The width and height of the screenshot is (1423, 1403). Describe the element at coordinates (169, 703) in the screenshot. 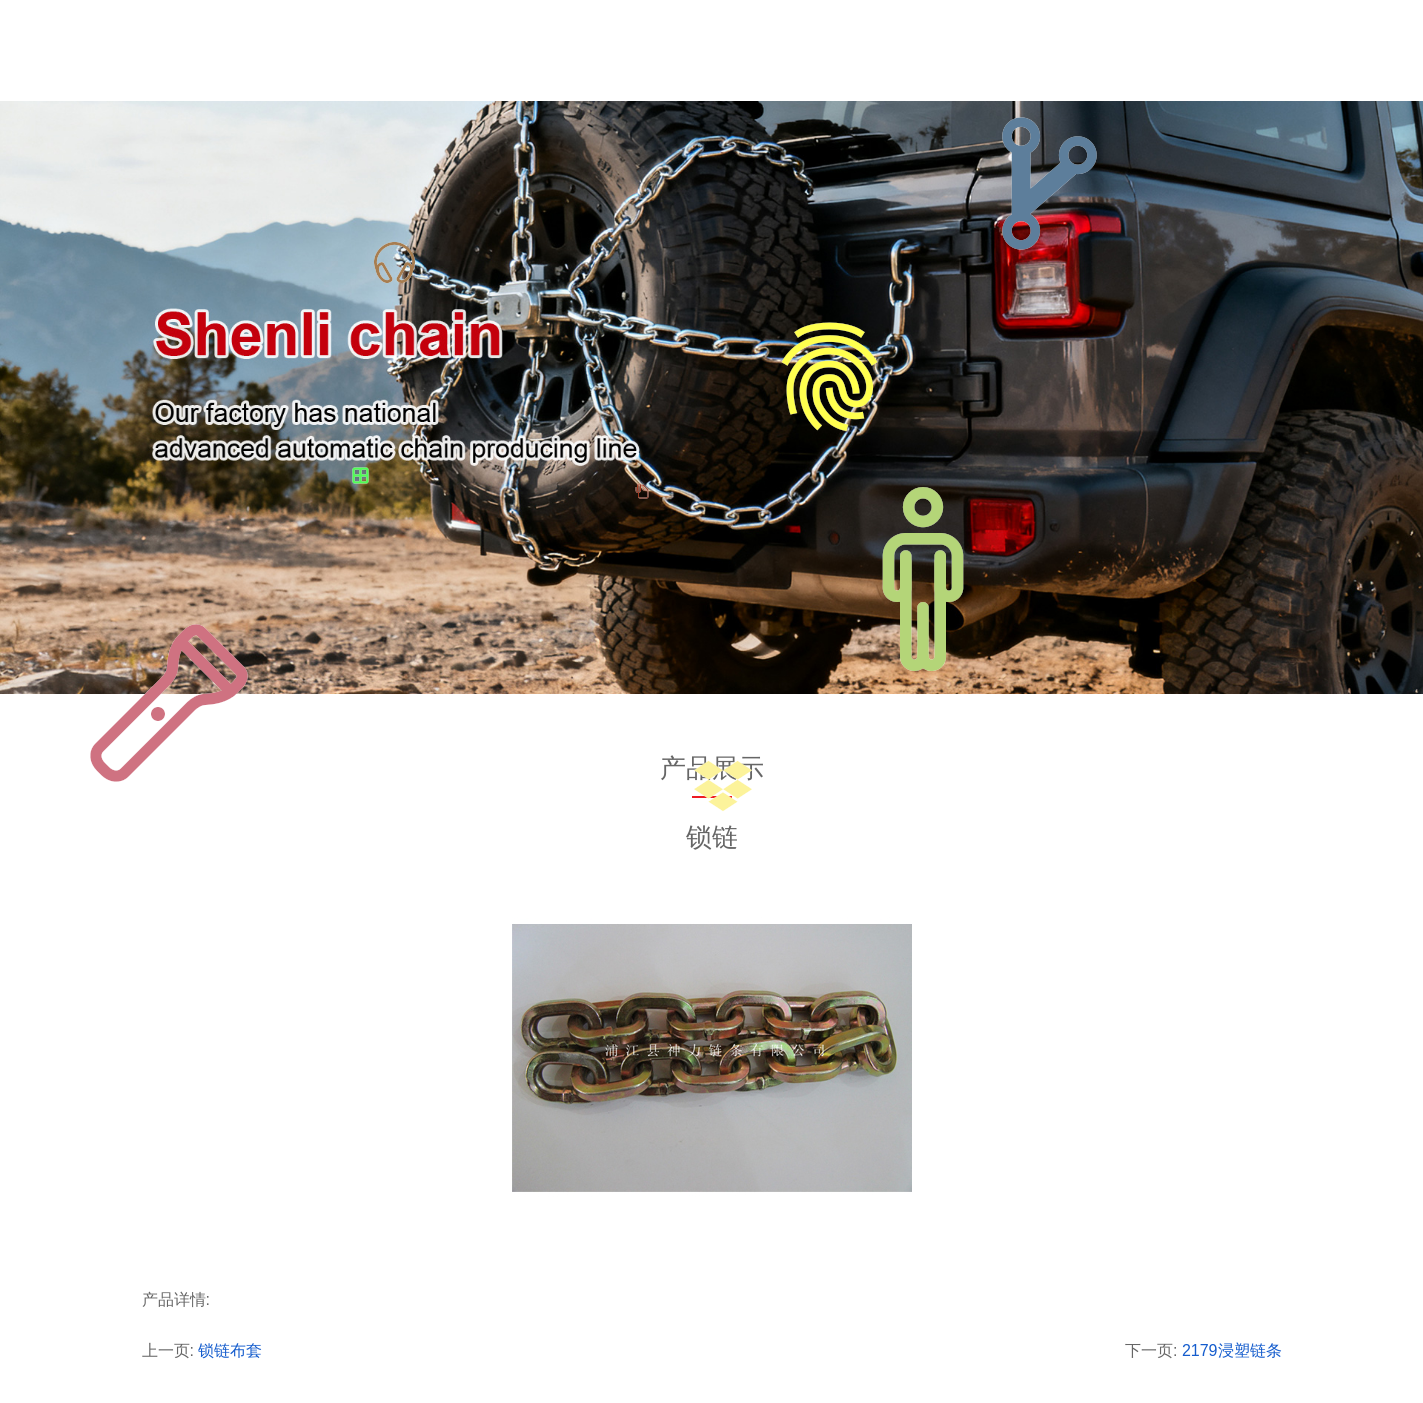

I see `toggle flashlight on/off` at that location.